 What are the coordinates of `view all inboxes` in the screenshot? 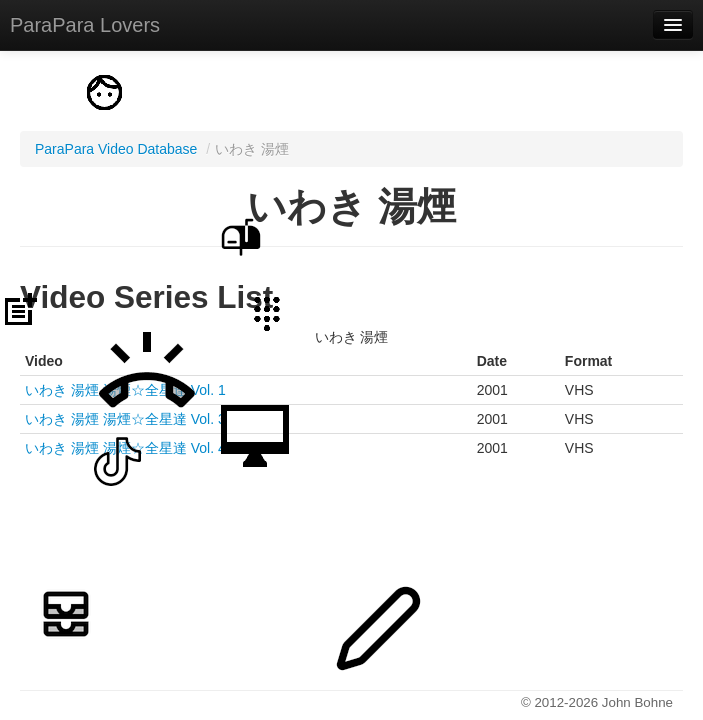 It's located at (66, 614).